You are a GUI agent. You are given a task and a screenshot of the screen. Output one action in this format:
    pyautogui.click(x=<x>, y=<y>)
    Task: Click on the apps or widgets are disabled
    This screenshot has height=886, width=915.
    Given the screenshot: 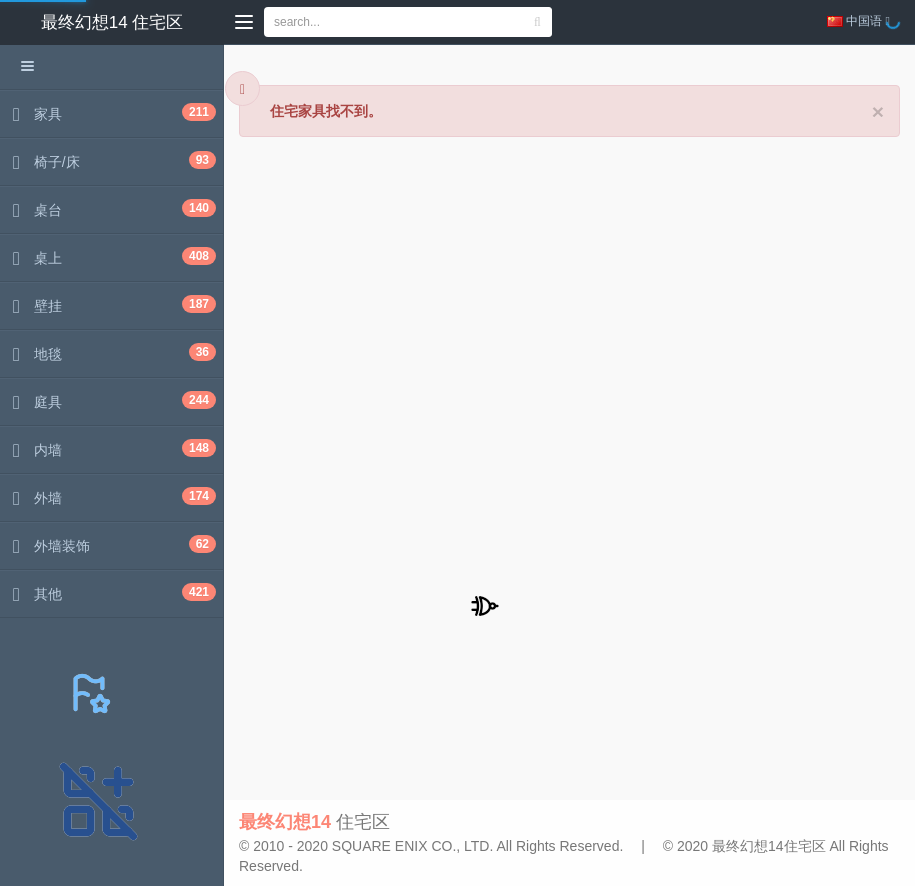 What is the action you would take?
    pyautogui.click(x=98, y=801)
    